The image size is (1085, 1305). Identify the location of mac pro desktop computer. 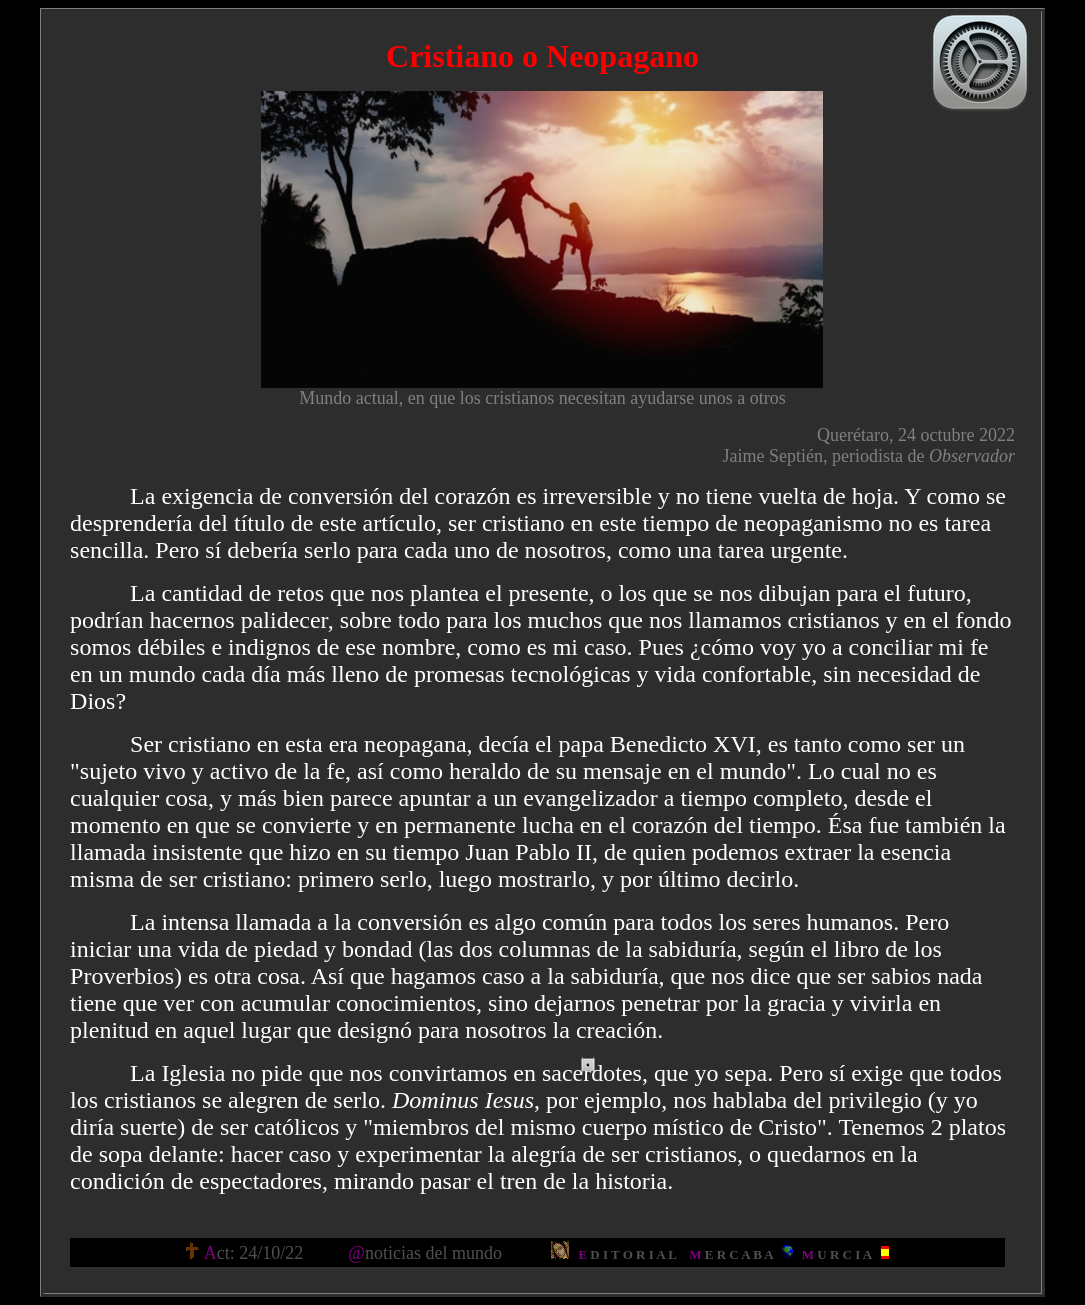
(588, 1065).